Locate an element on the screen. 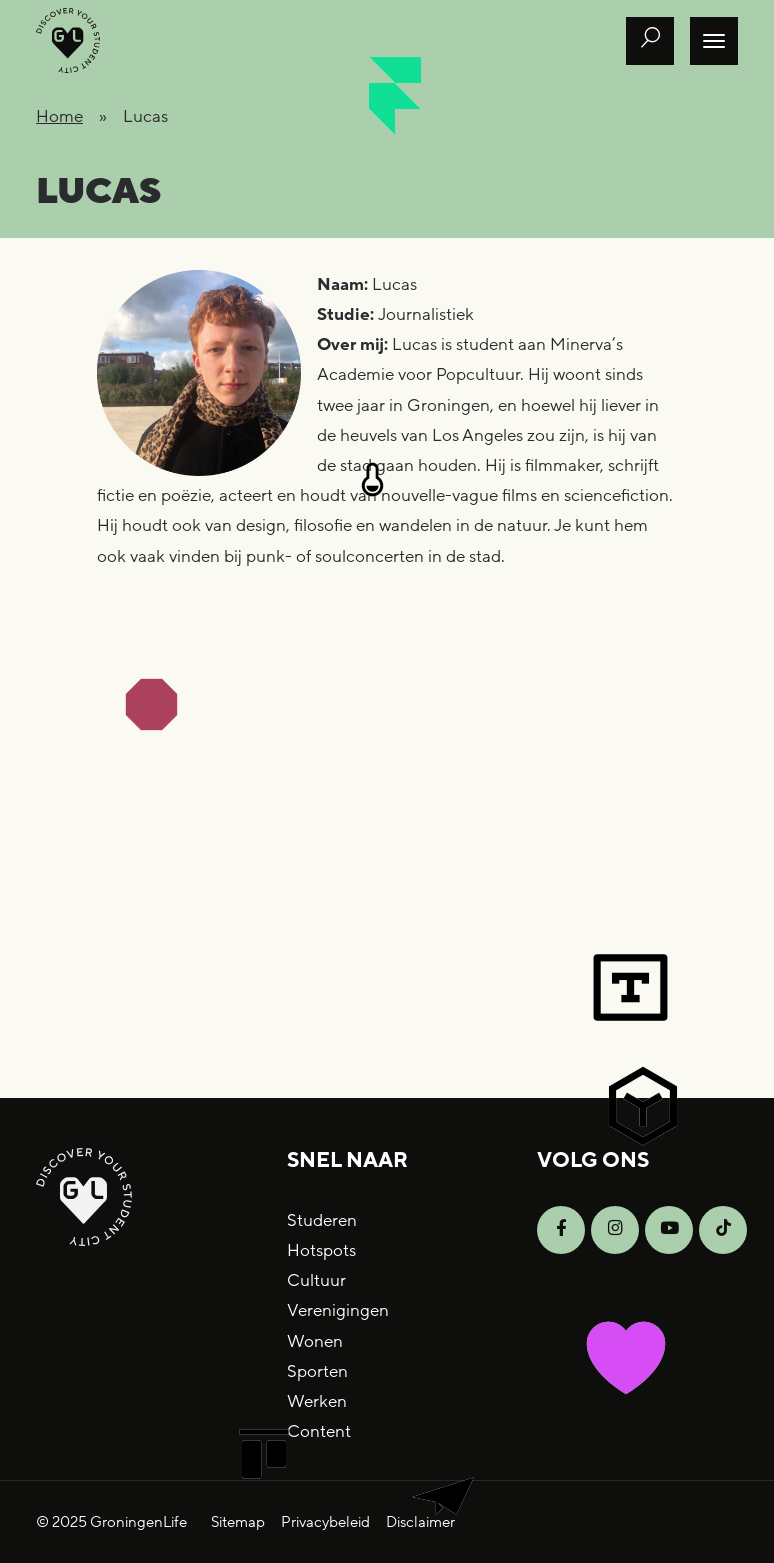  view instance details is located at coordinates (643, 1106).